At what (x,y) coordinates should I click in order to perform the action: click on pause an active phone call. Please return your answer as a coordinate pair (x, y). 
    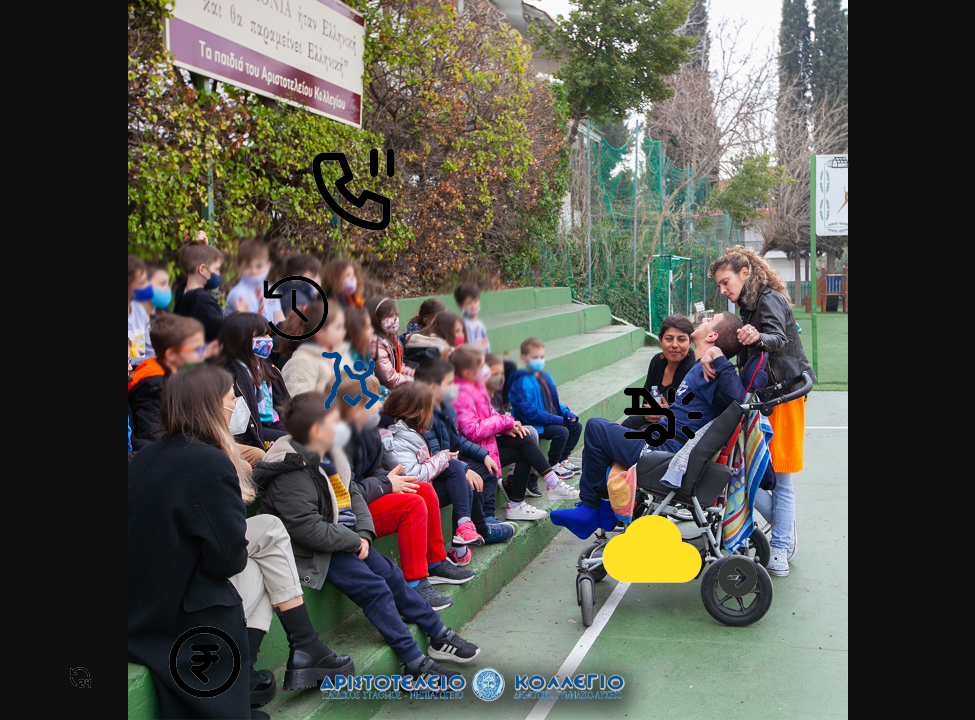
    Looking at the image, I should click on (353, 189).